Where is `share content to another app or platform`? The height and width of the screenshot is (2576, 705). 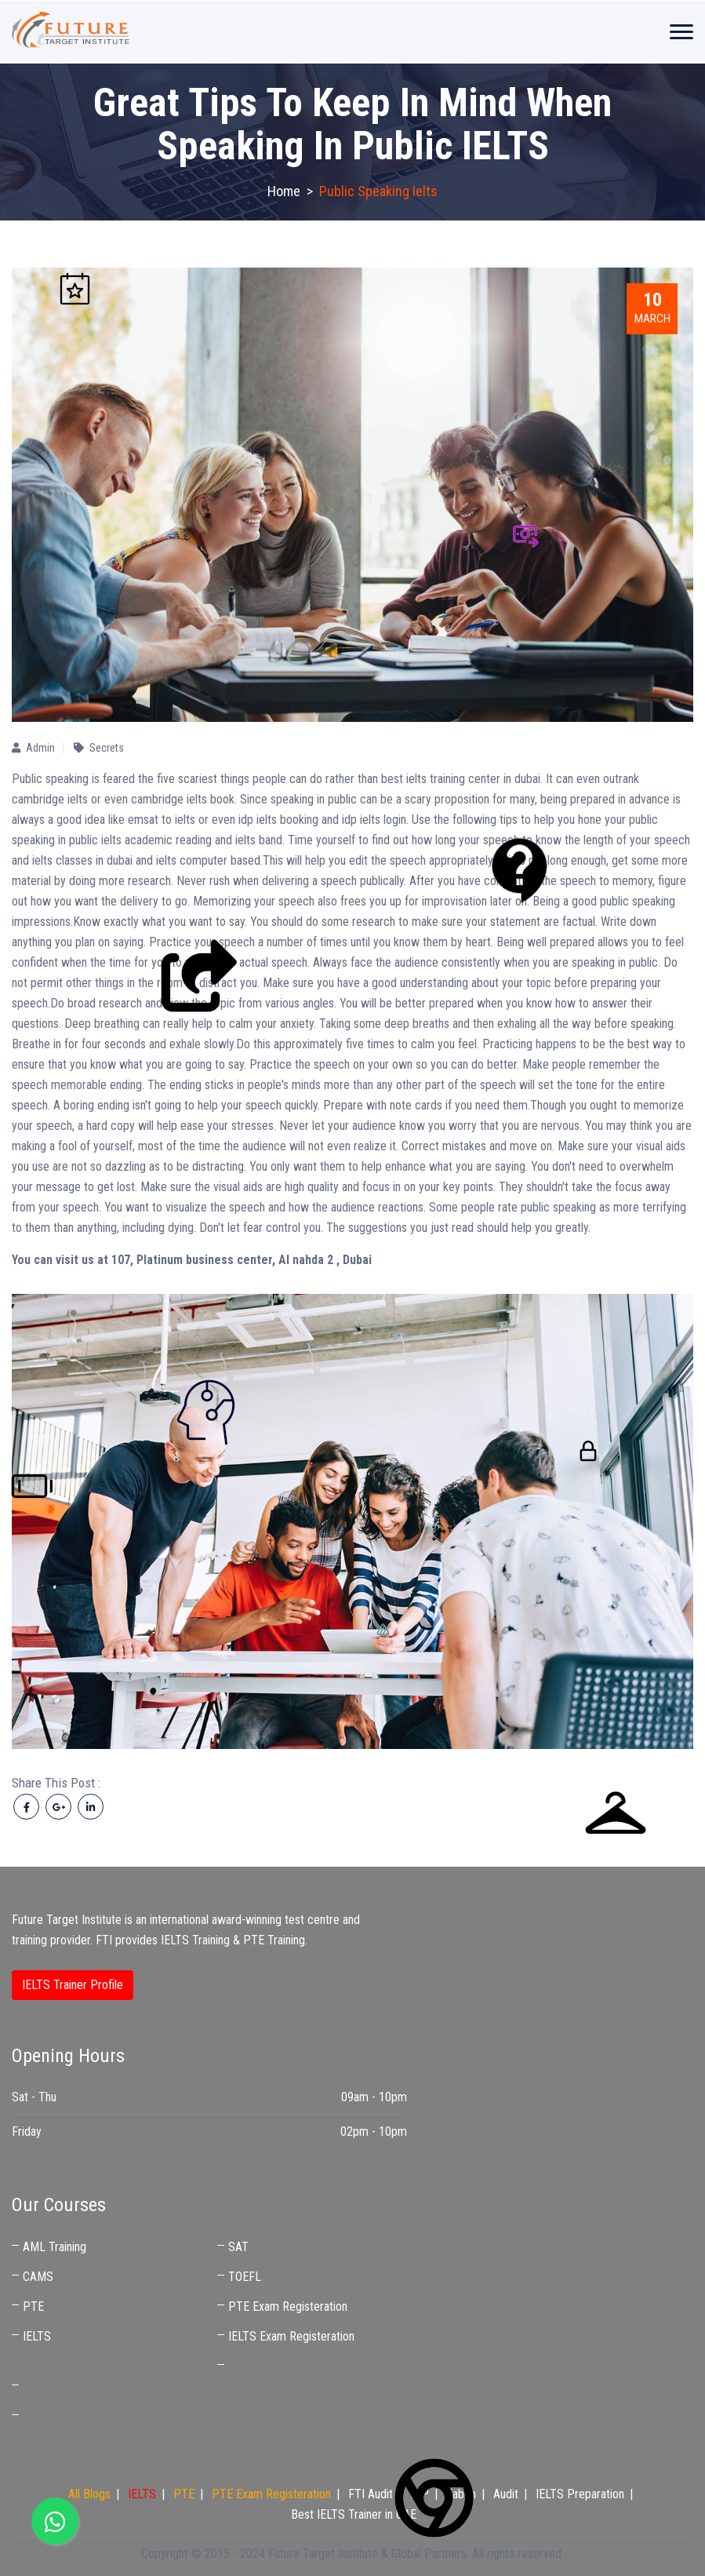
share content to another app or platform is located at coordinates (197, 975).